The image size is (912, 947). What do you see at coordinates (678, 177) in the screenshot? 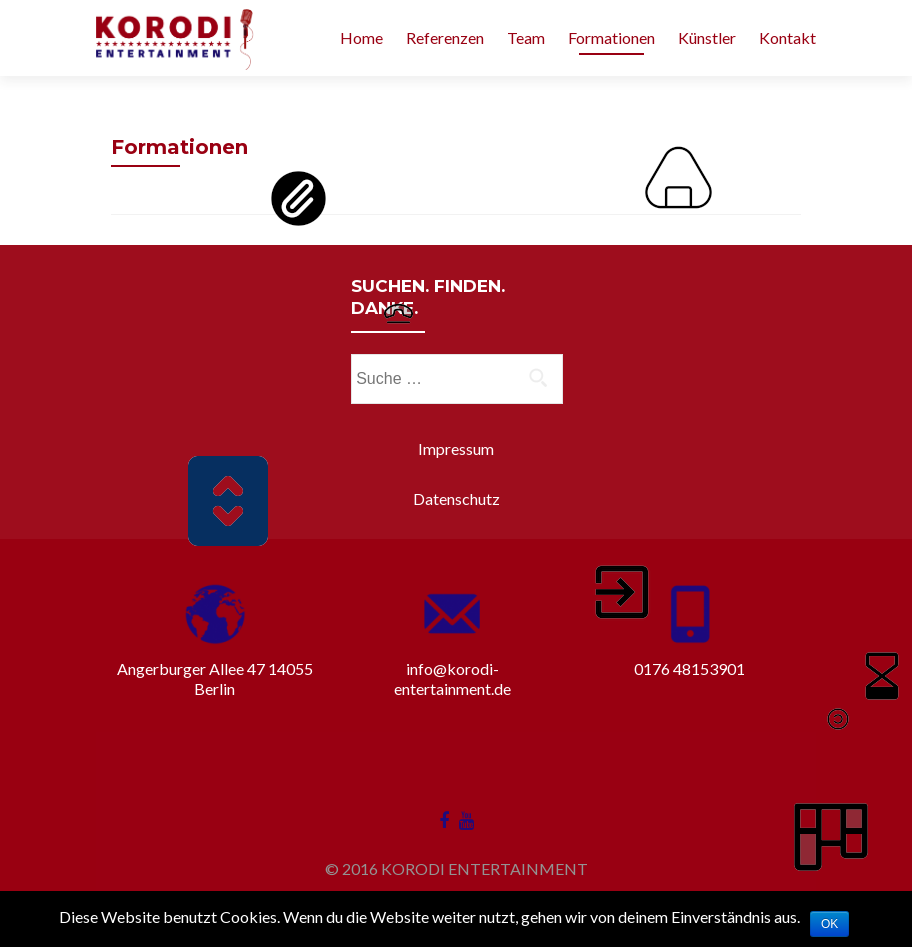
I see `browse Japanese food options` at bounding box center [678, 177].